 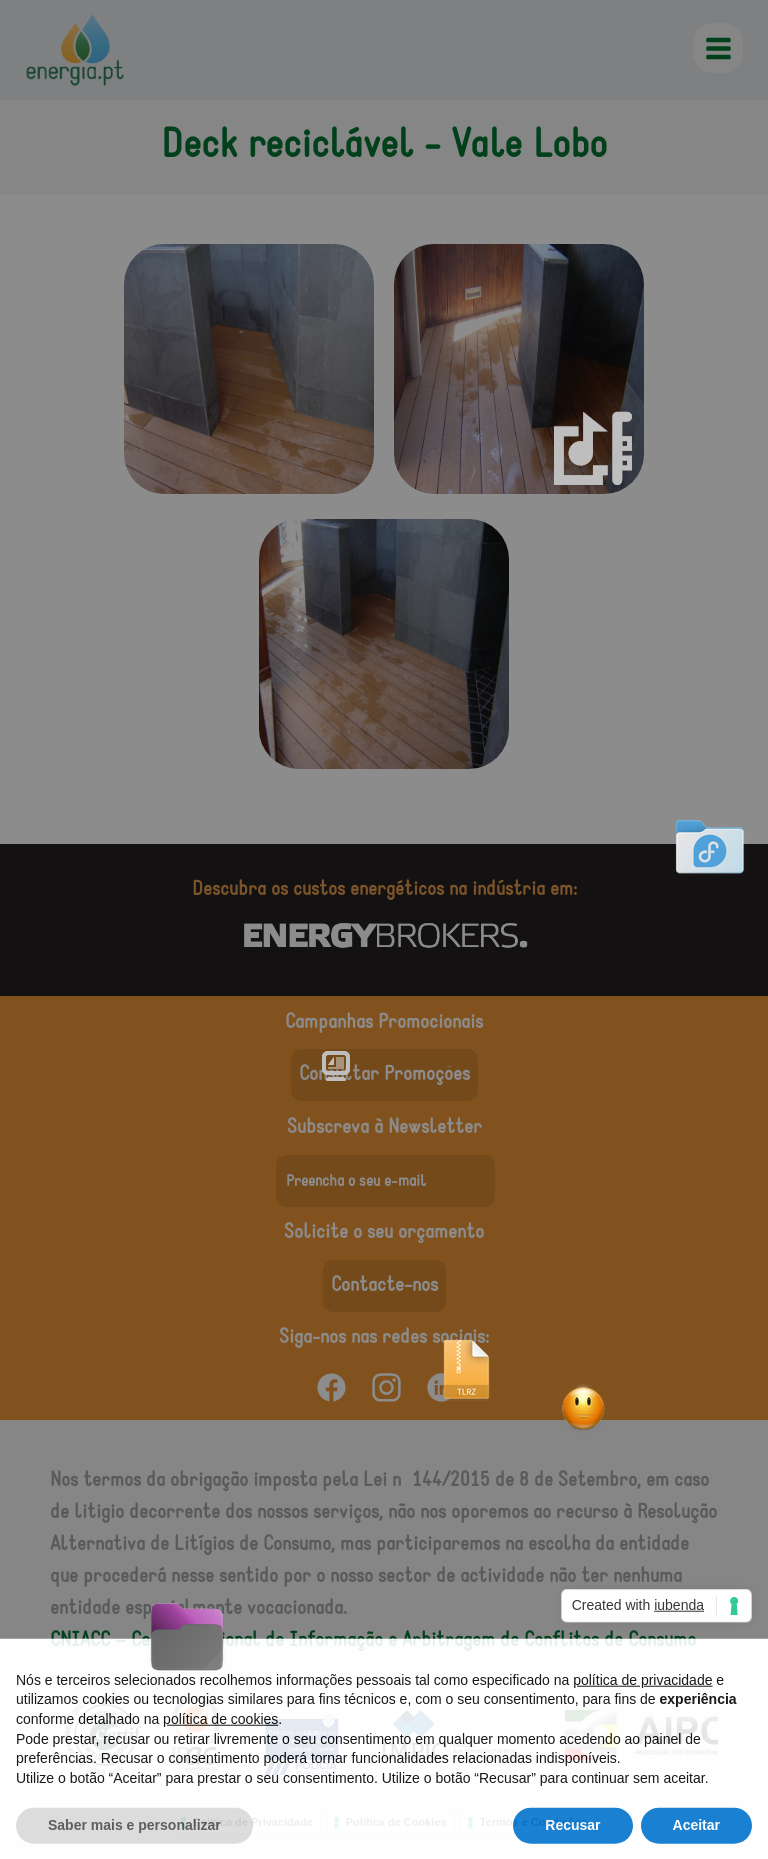 I want to click on folder containing fedora linux system files, so click(x=709, y=848).